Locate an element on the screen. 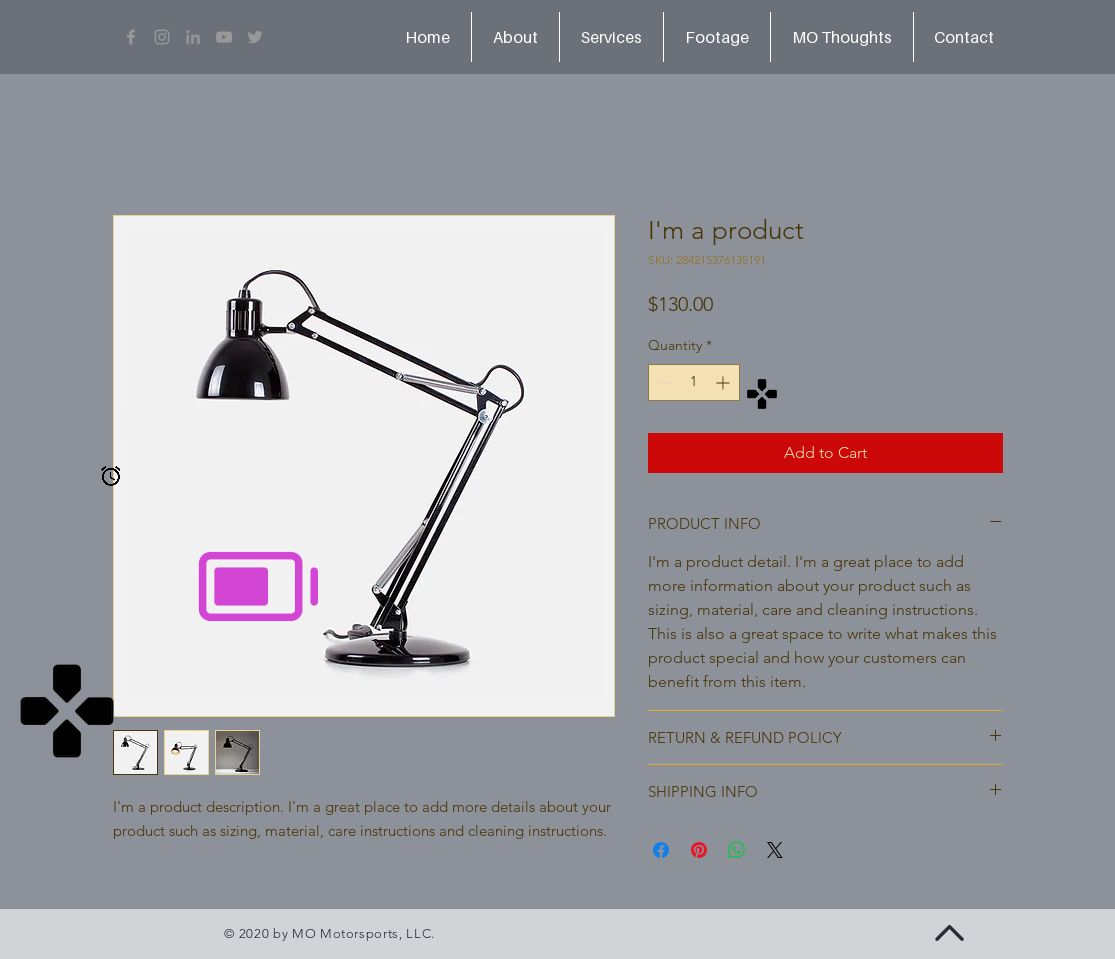 The image size is (1115, 959). access games or gaming section is located at coordinates (762, 394).